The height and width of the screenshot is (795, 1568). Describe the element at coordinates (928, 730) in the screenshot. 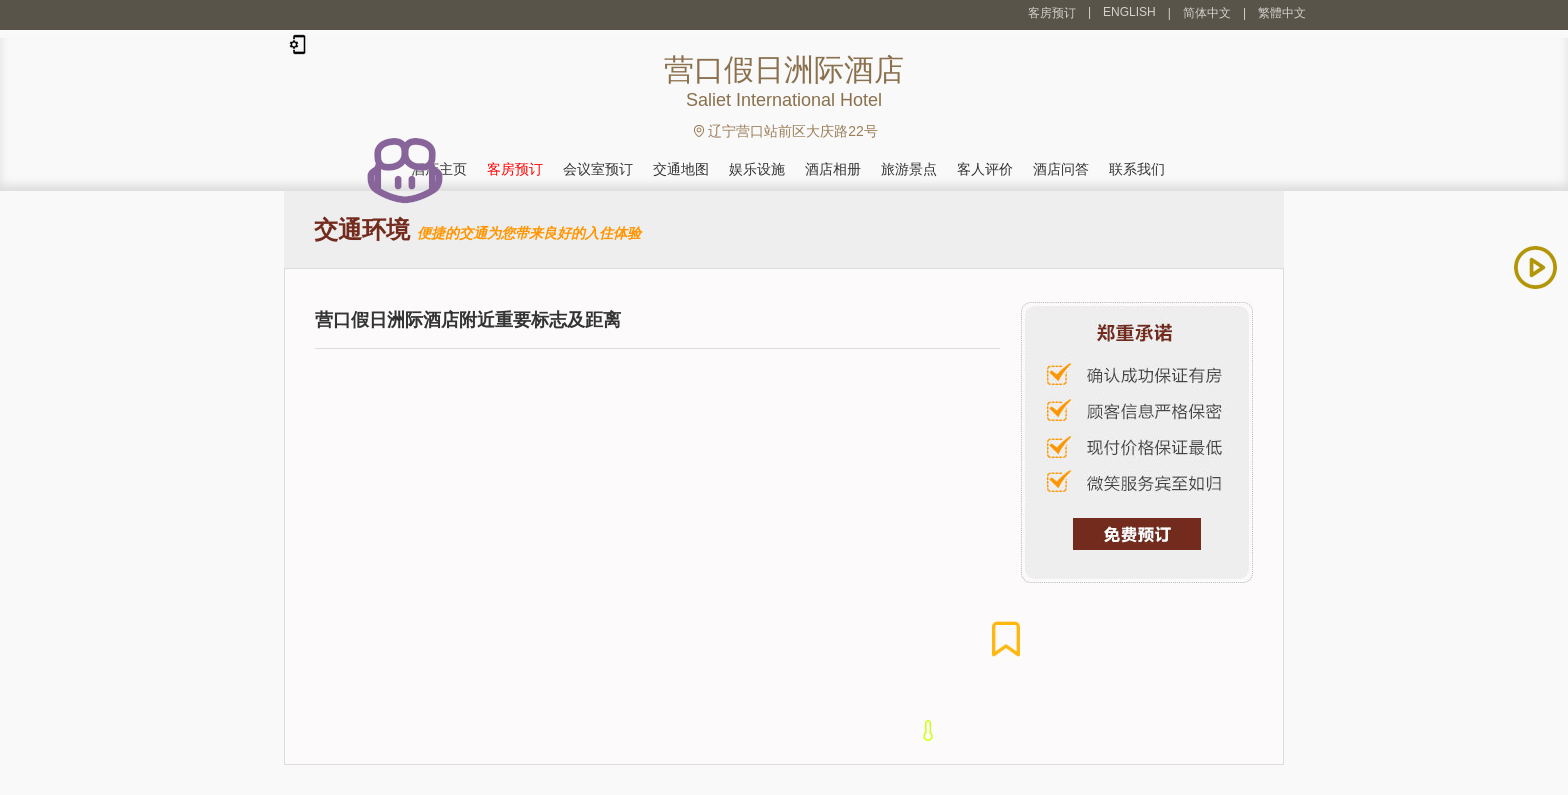

I see `view current temperature` at that location.